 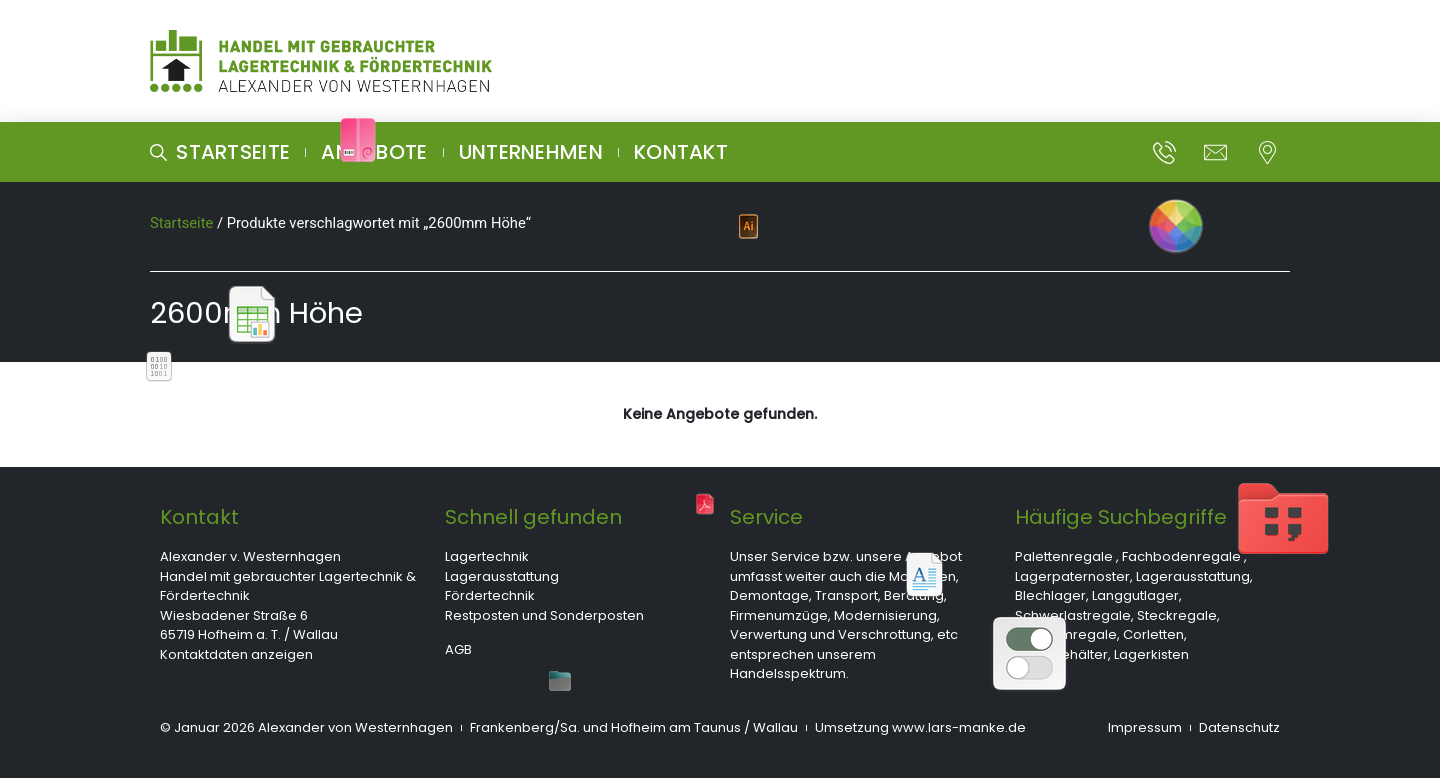 I want to click on a PDF document file, so click(x=705, y=504).